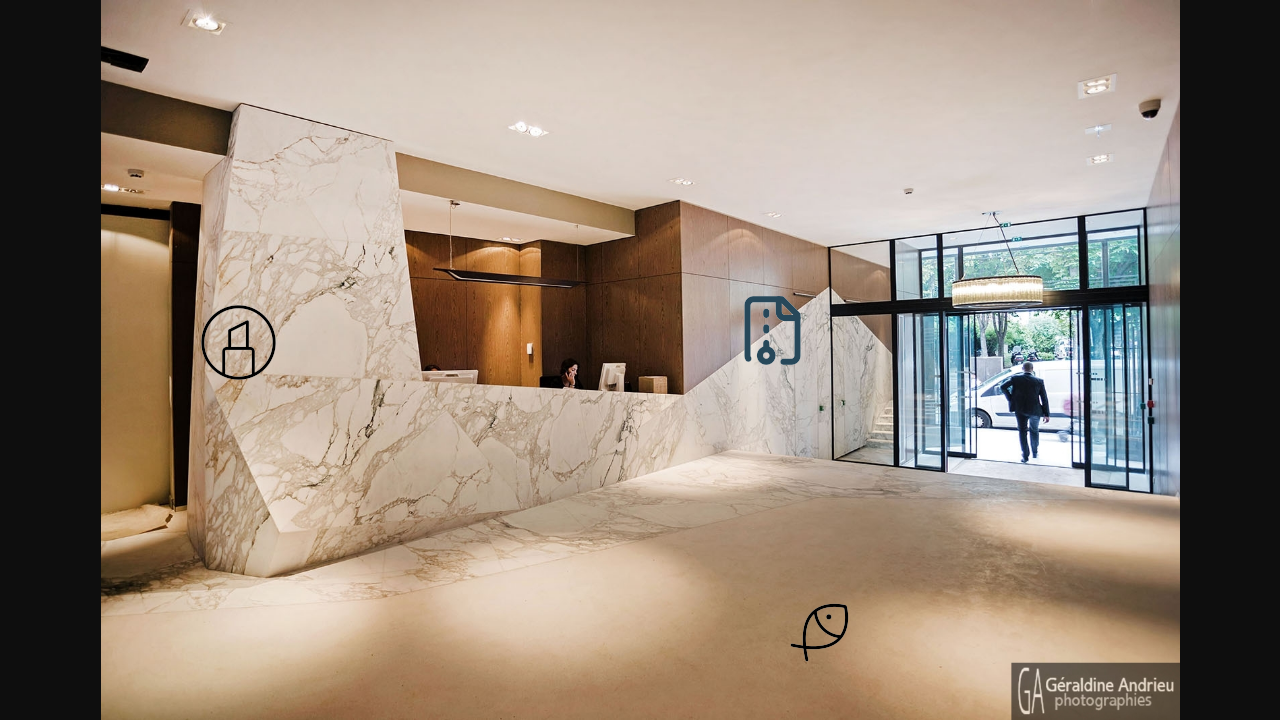  What do you see at coordinates (772, 330) in the screenshot?
I see `open a compressed or zipped file` at bounding box center [772, 330].